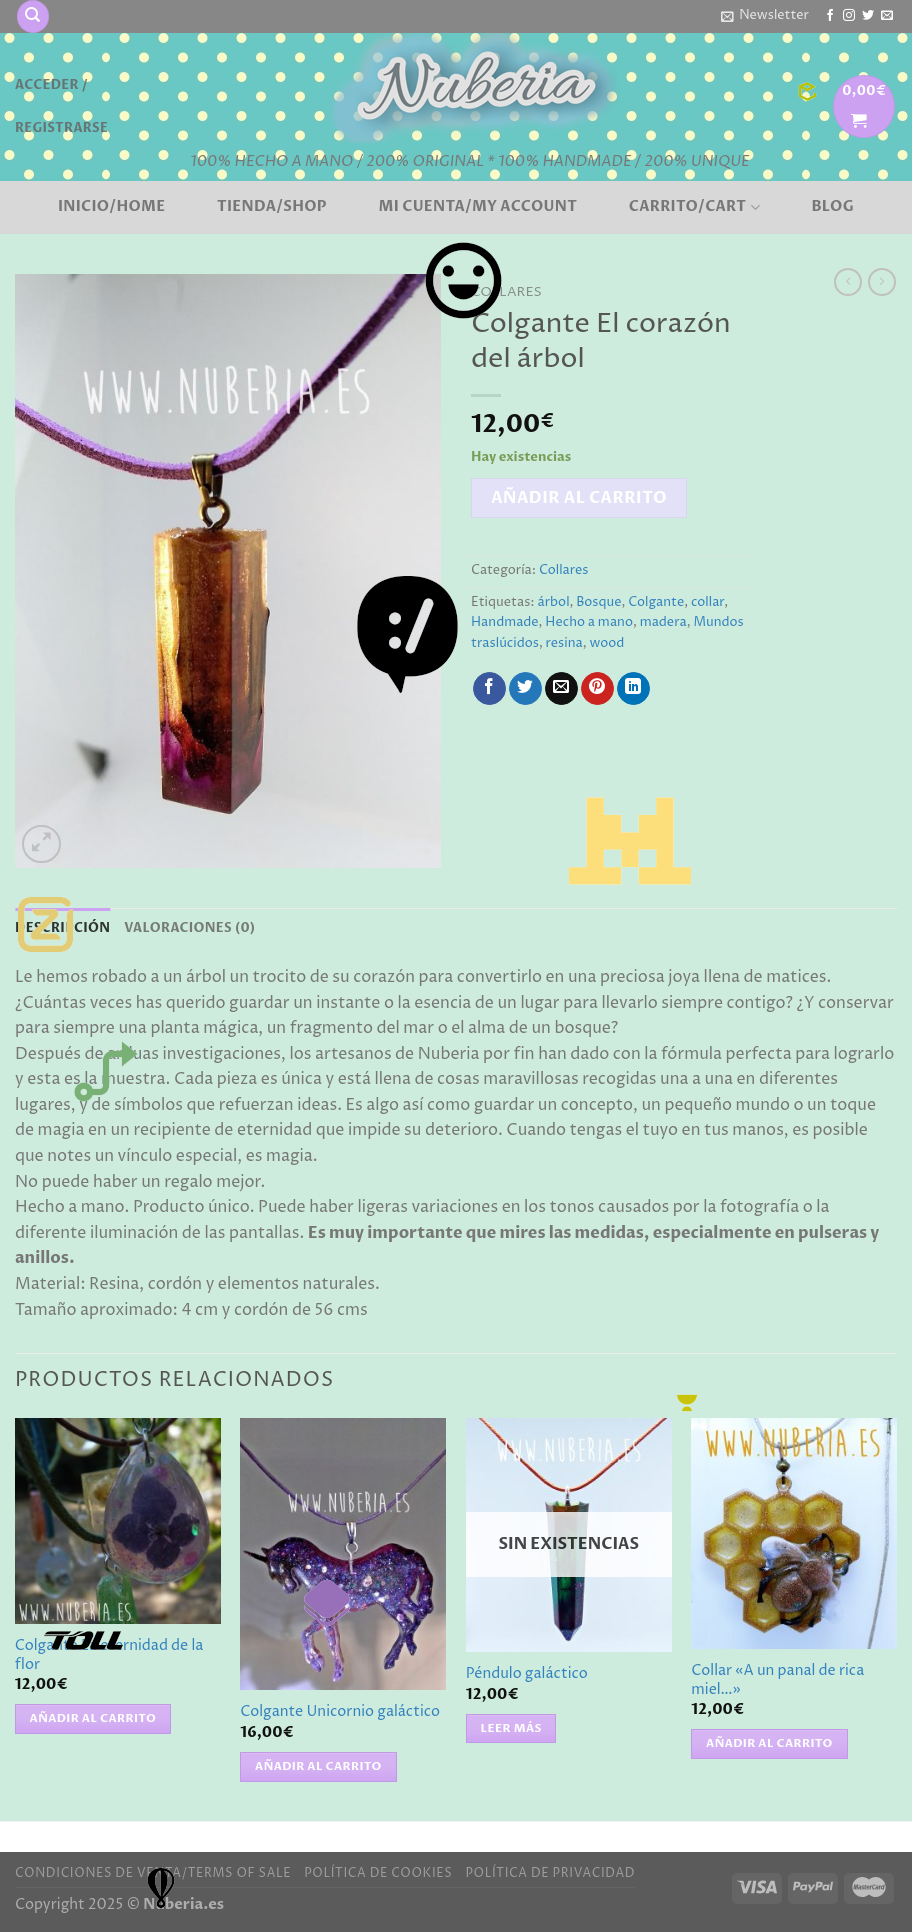 The width and height of the screenshot is (912, 1932). What do you see at coordinates (106, 1073) in the screenshot?
I see `get directions or navigation guidance` at bounding box center [106, 1073].